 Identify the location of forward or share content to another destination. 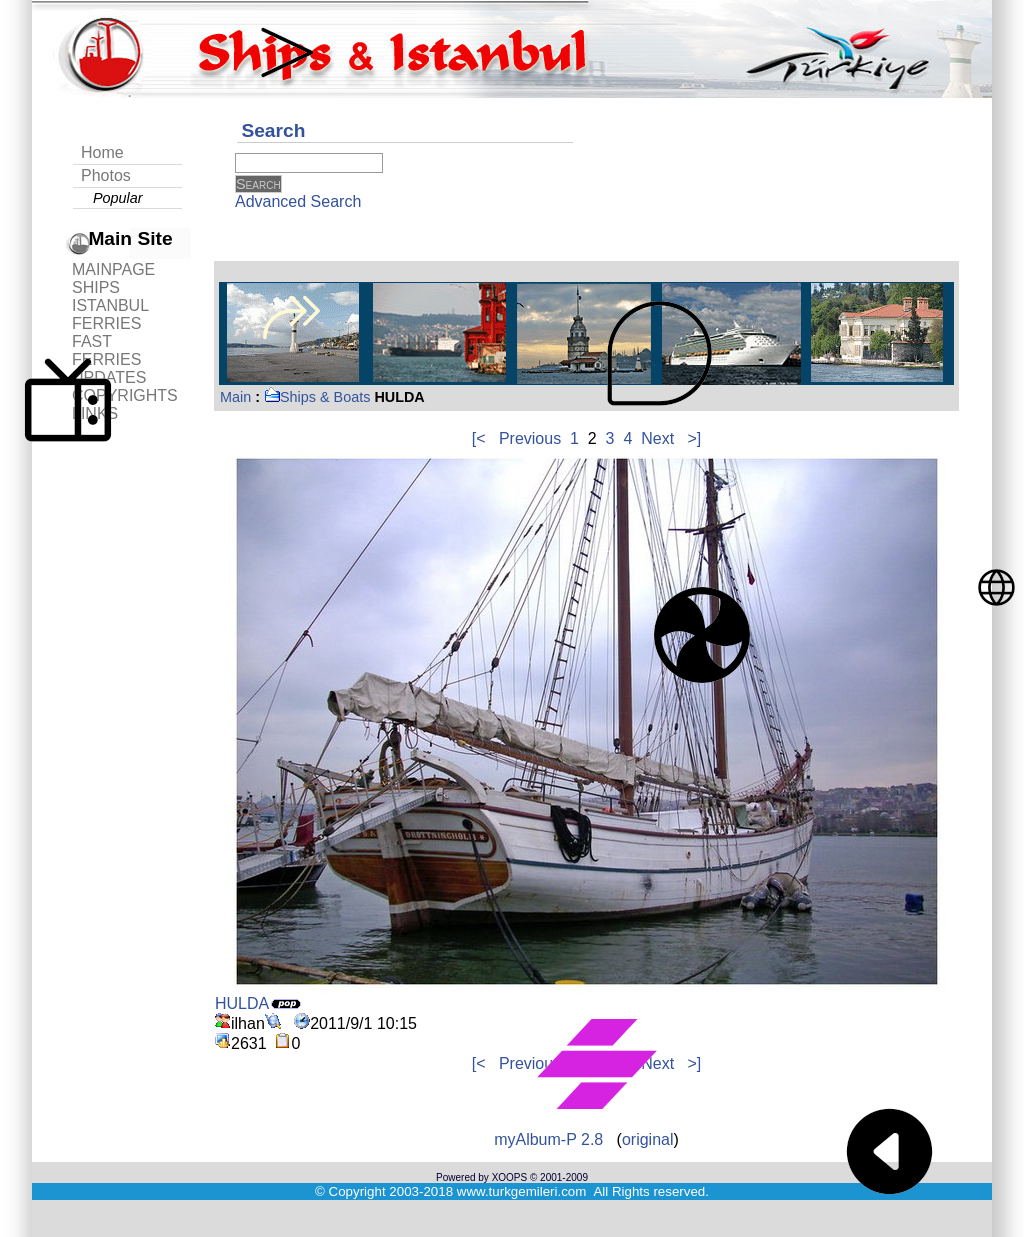
(291, 317).